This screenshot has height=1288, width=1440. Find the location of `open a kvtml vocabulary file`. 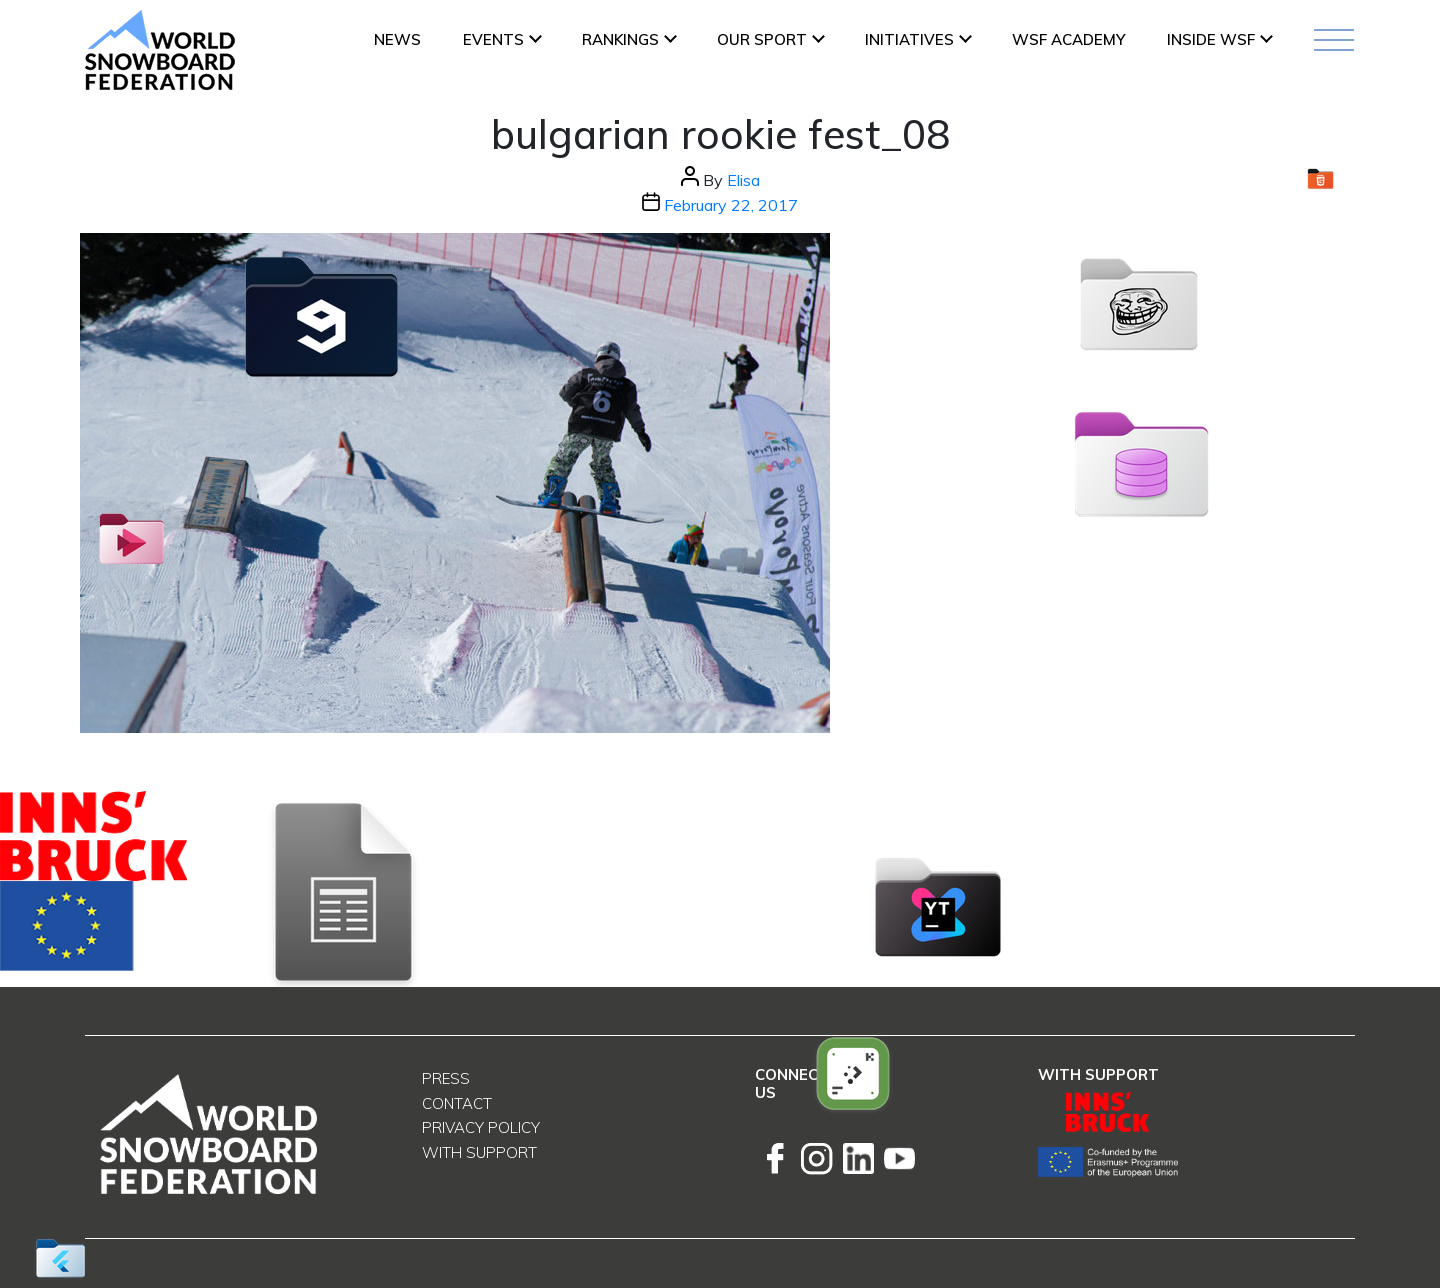

open a kvtml vocabulary file is located at coordinates (343, 895).